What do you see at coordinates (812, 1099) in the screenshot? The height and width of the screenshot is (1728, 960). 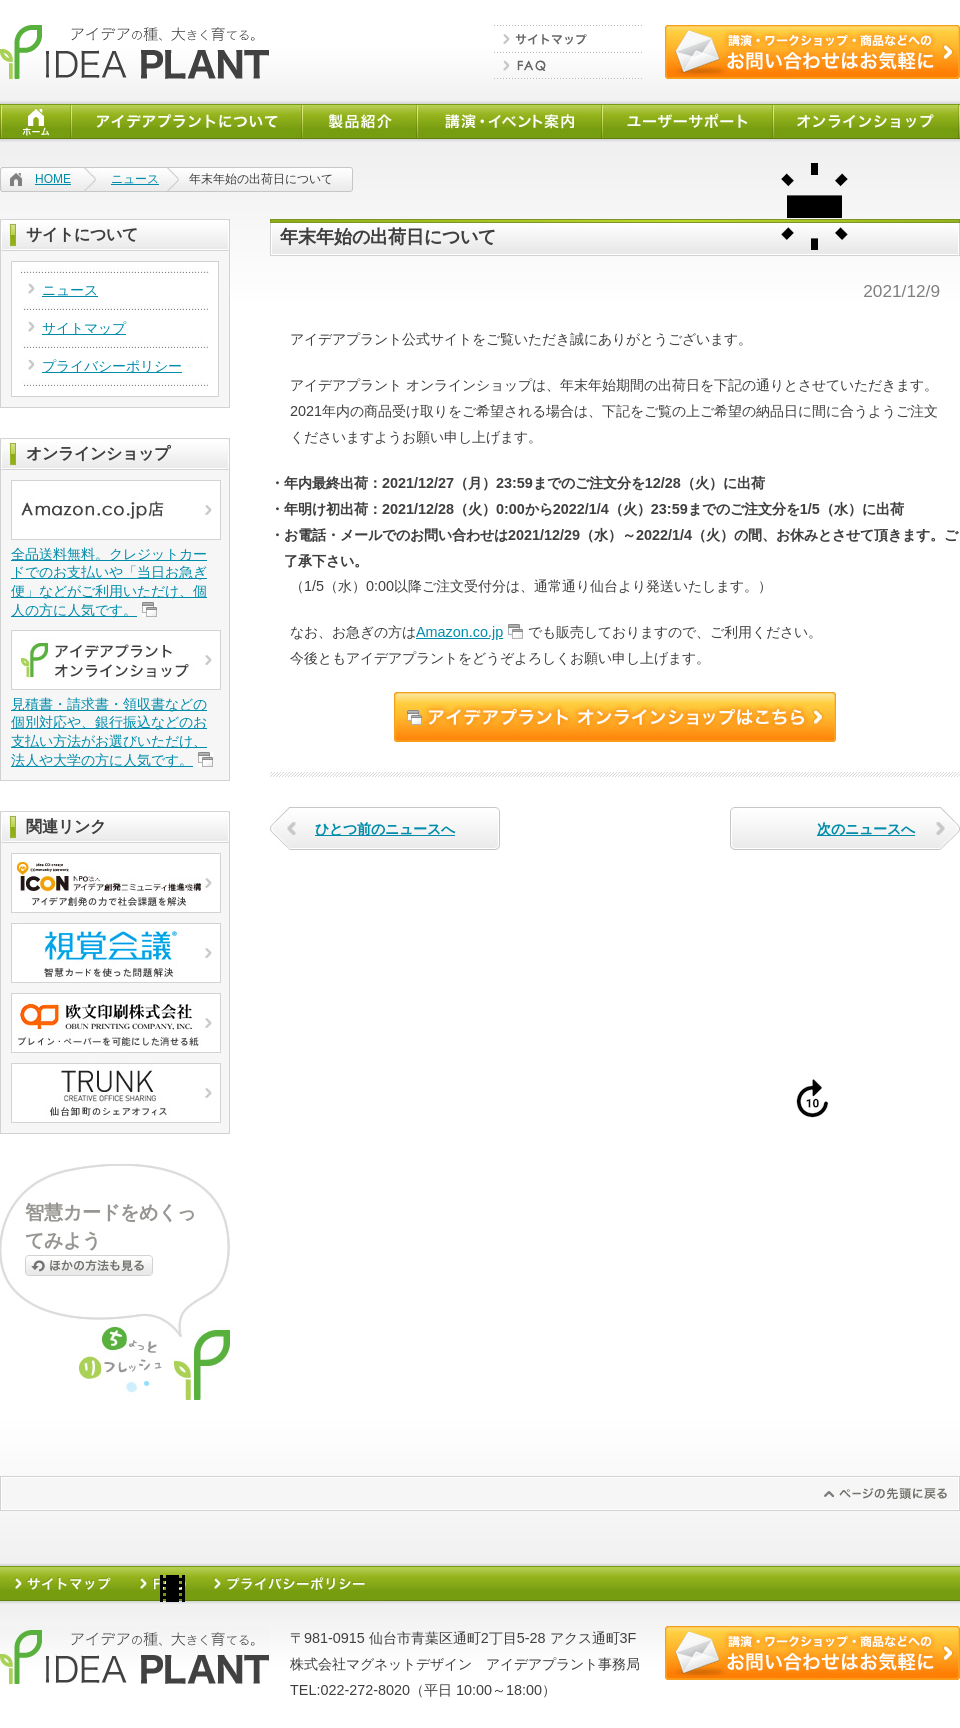 I see `skip forward 10 seconds in media playback` at bounding box center [812, 1099].